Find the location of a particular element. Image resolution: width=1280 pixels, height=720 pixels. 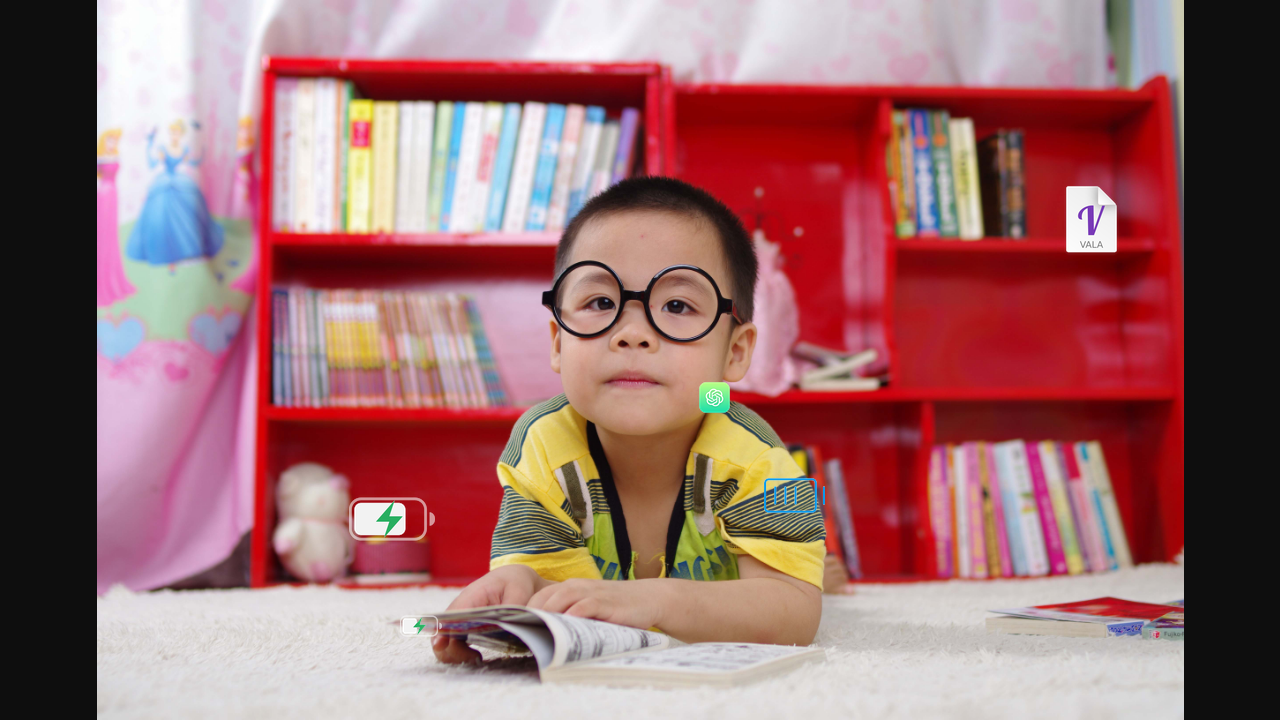

indicates battery is charging at 70% capacity is located at coordinates (392, 519).